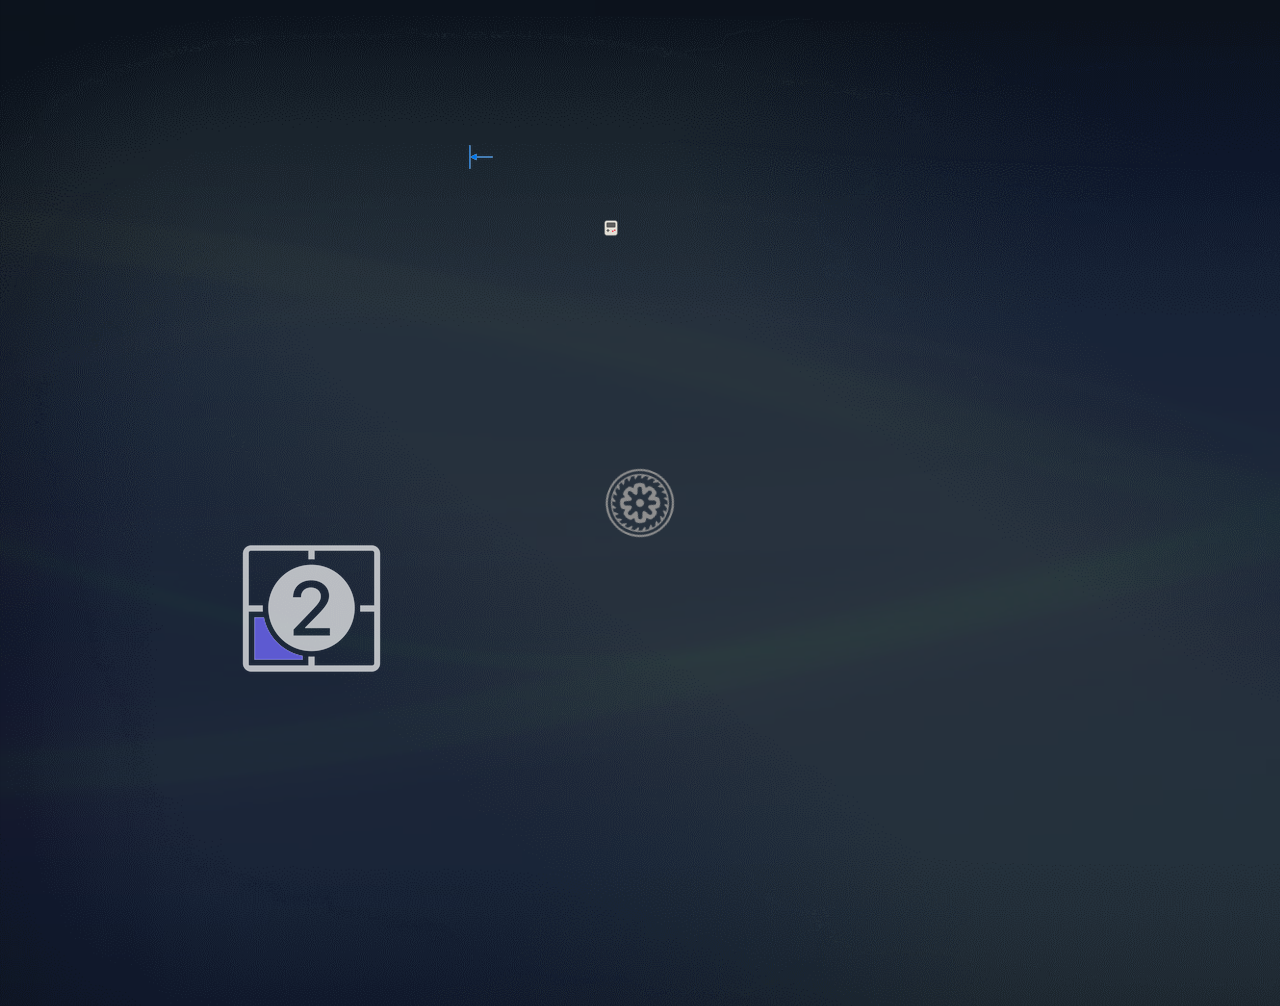  I want to click on generate or build a media library, so click(311, 608).